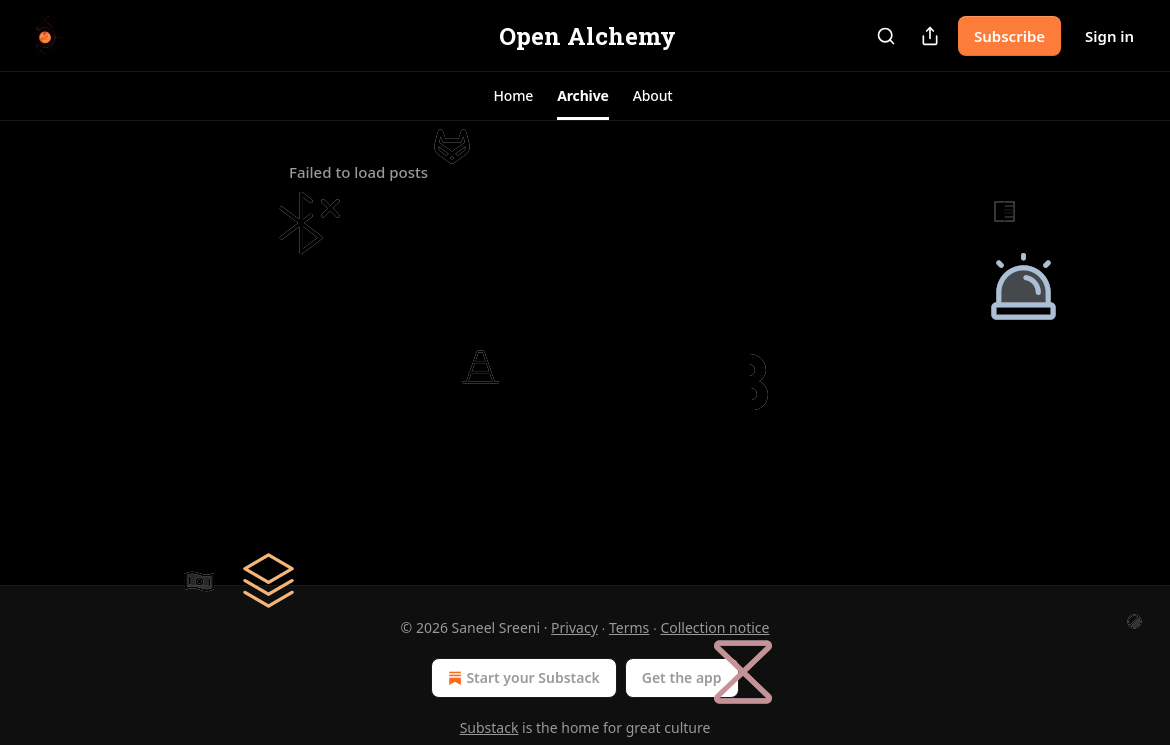 The image size is (1170, 745). Describe the element at coordinates (1134, 621) in the screenshot. I see `adjust contrast or brightness settings` at that location.